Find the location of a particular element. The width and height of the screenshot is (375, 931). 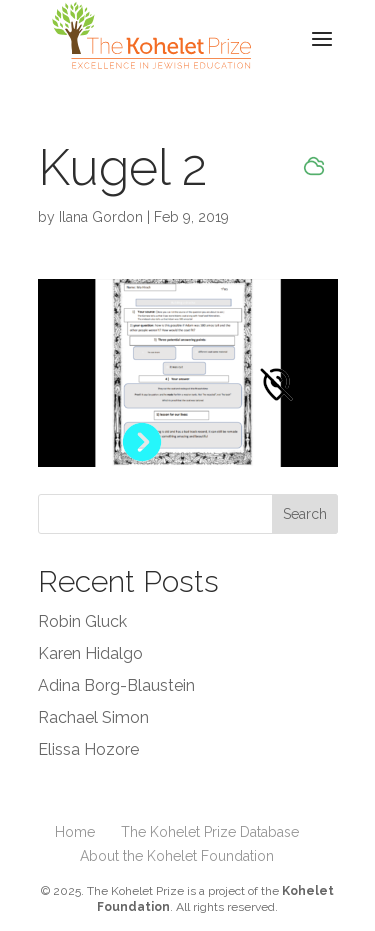

indicates cloudy weather conditions is located at coordinates (314, 166).